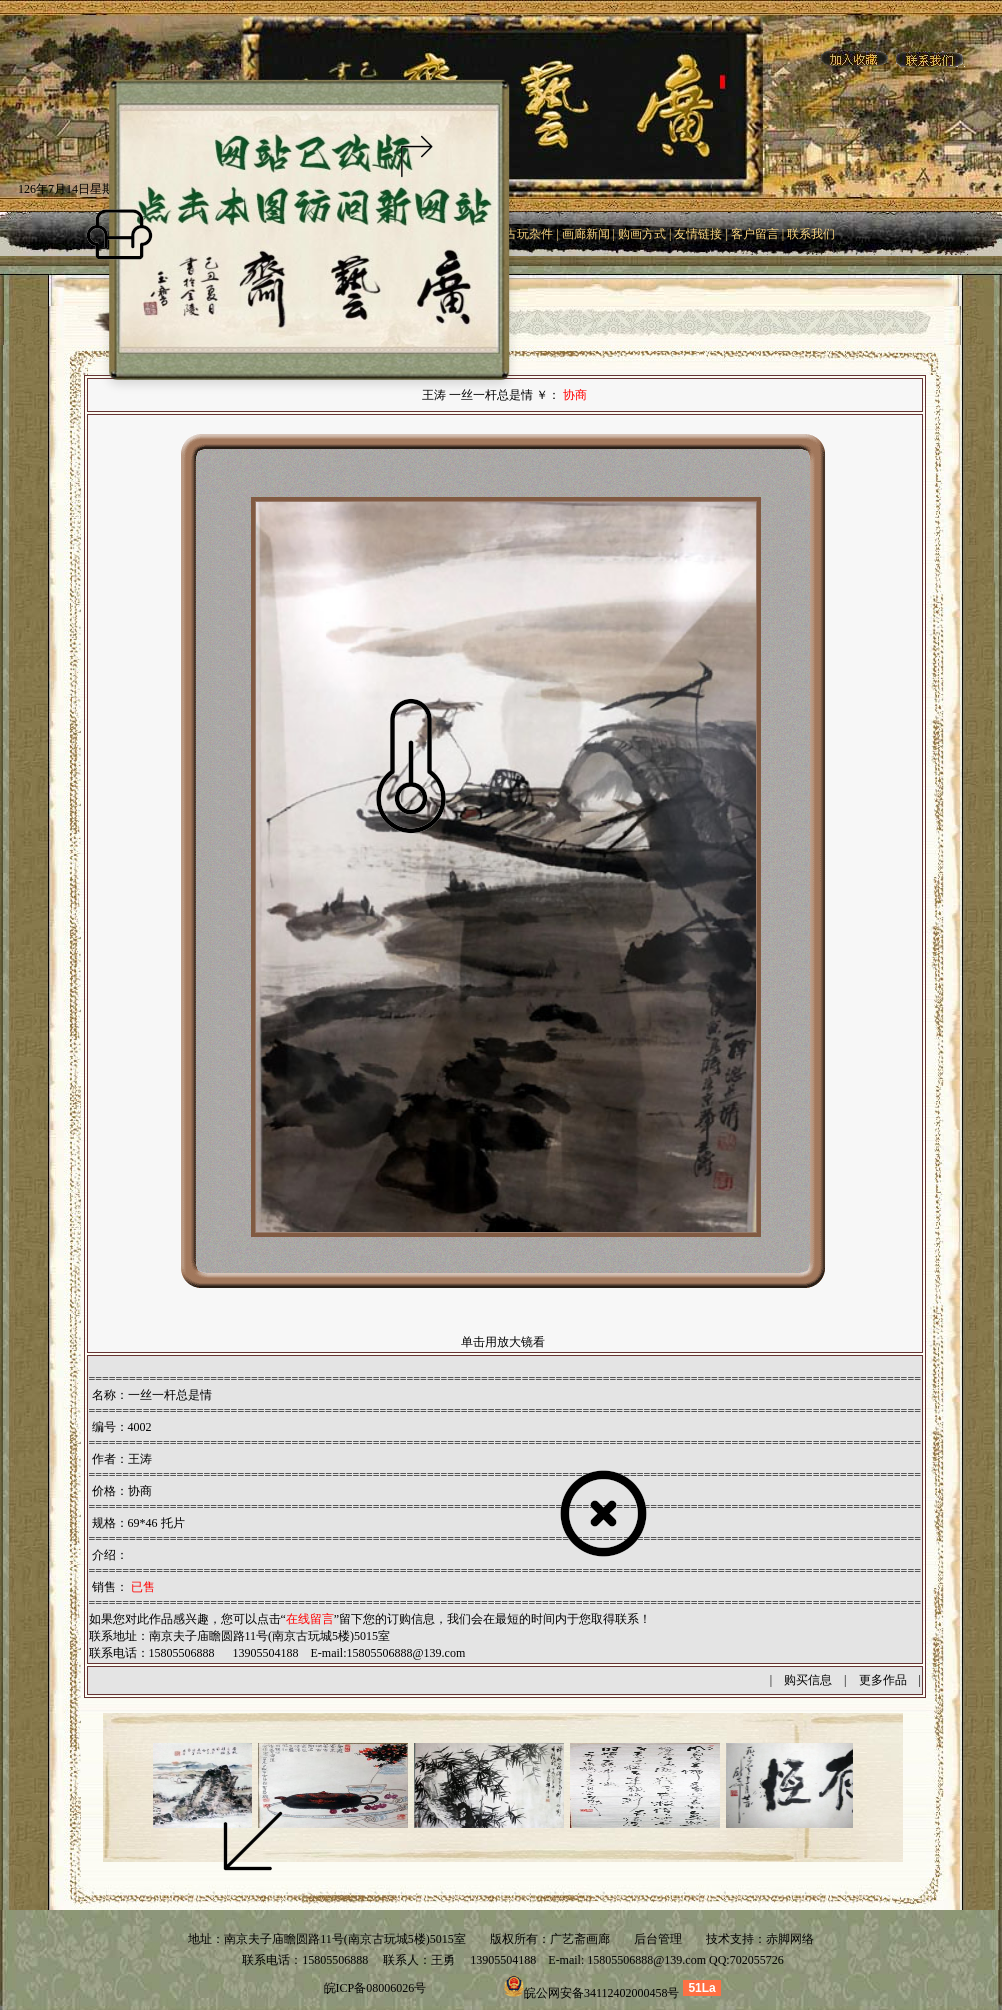 The height and width of the screenshot is (2010, 1002). Describe the element at coordinates (253, 1841) in the screenshot. I see `navigate to the bottom-left corner` at that location.